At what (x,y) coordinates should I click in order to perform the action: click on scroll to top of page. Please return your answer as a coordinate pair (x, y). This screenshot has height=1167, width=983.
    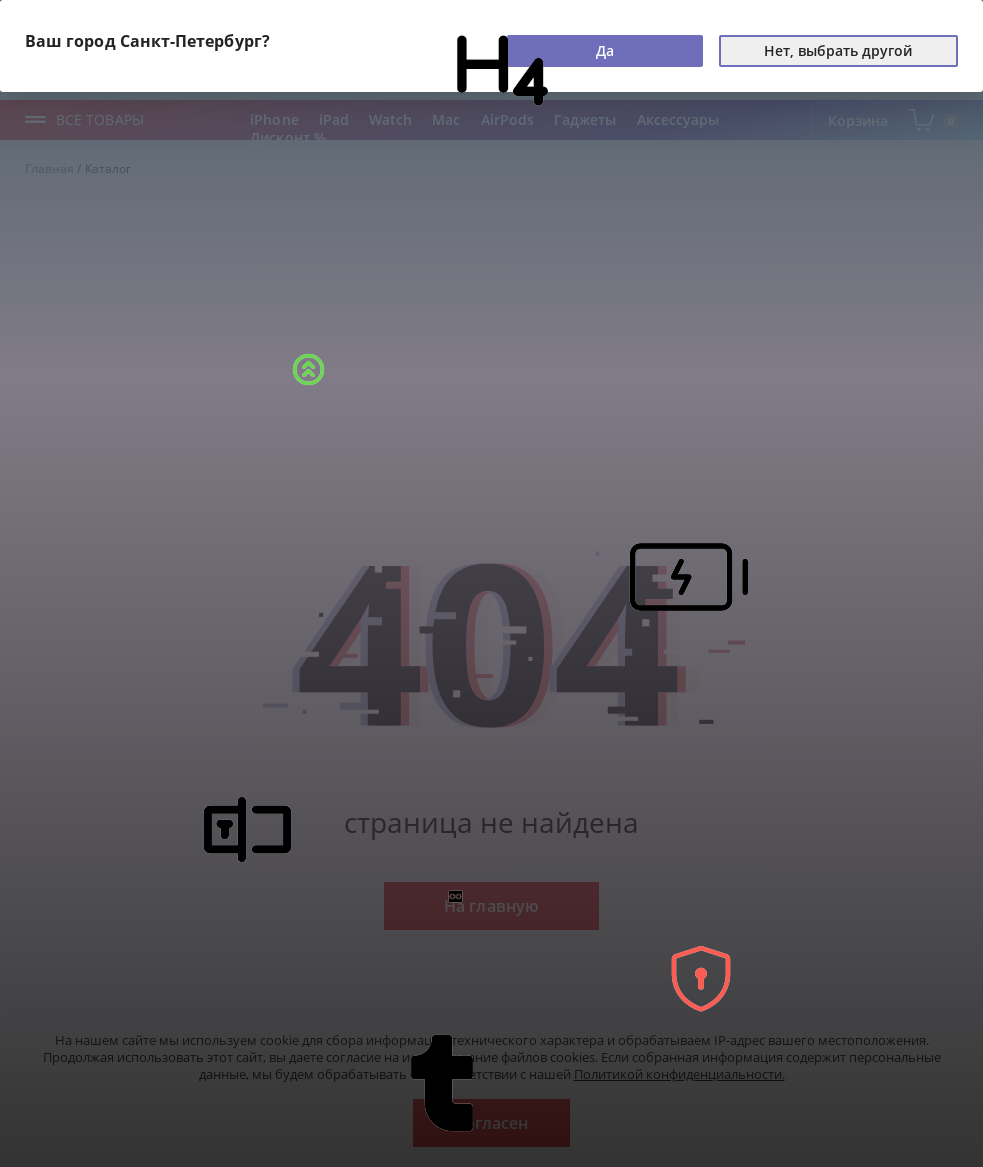
    Looking at the image, I should click on (308, 369).